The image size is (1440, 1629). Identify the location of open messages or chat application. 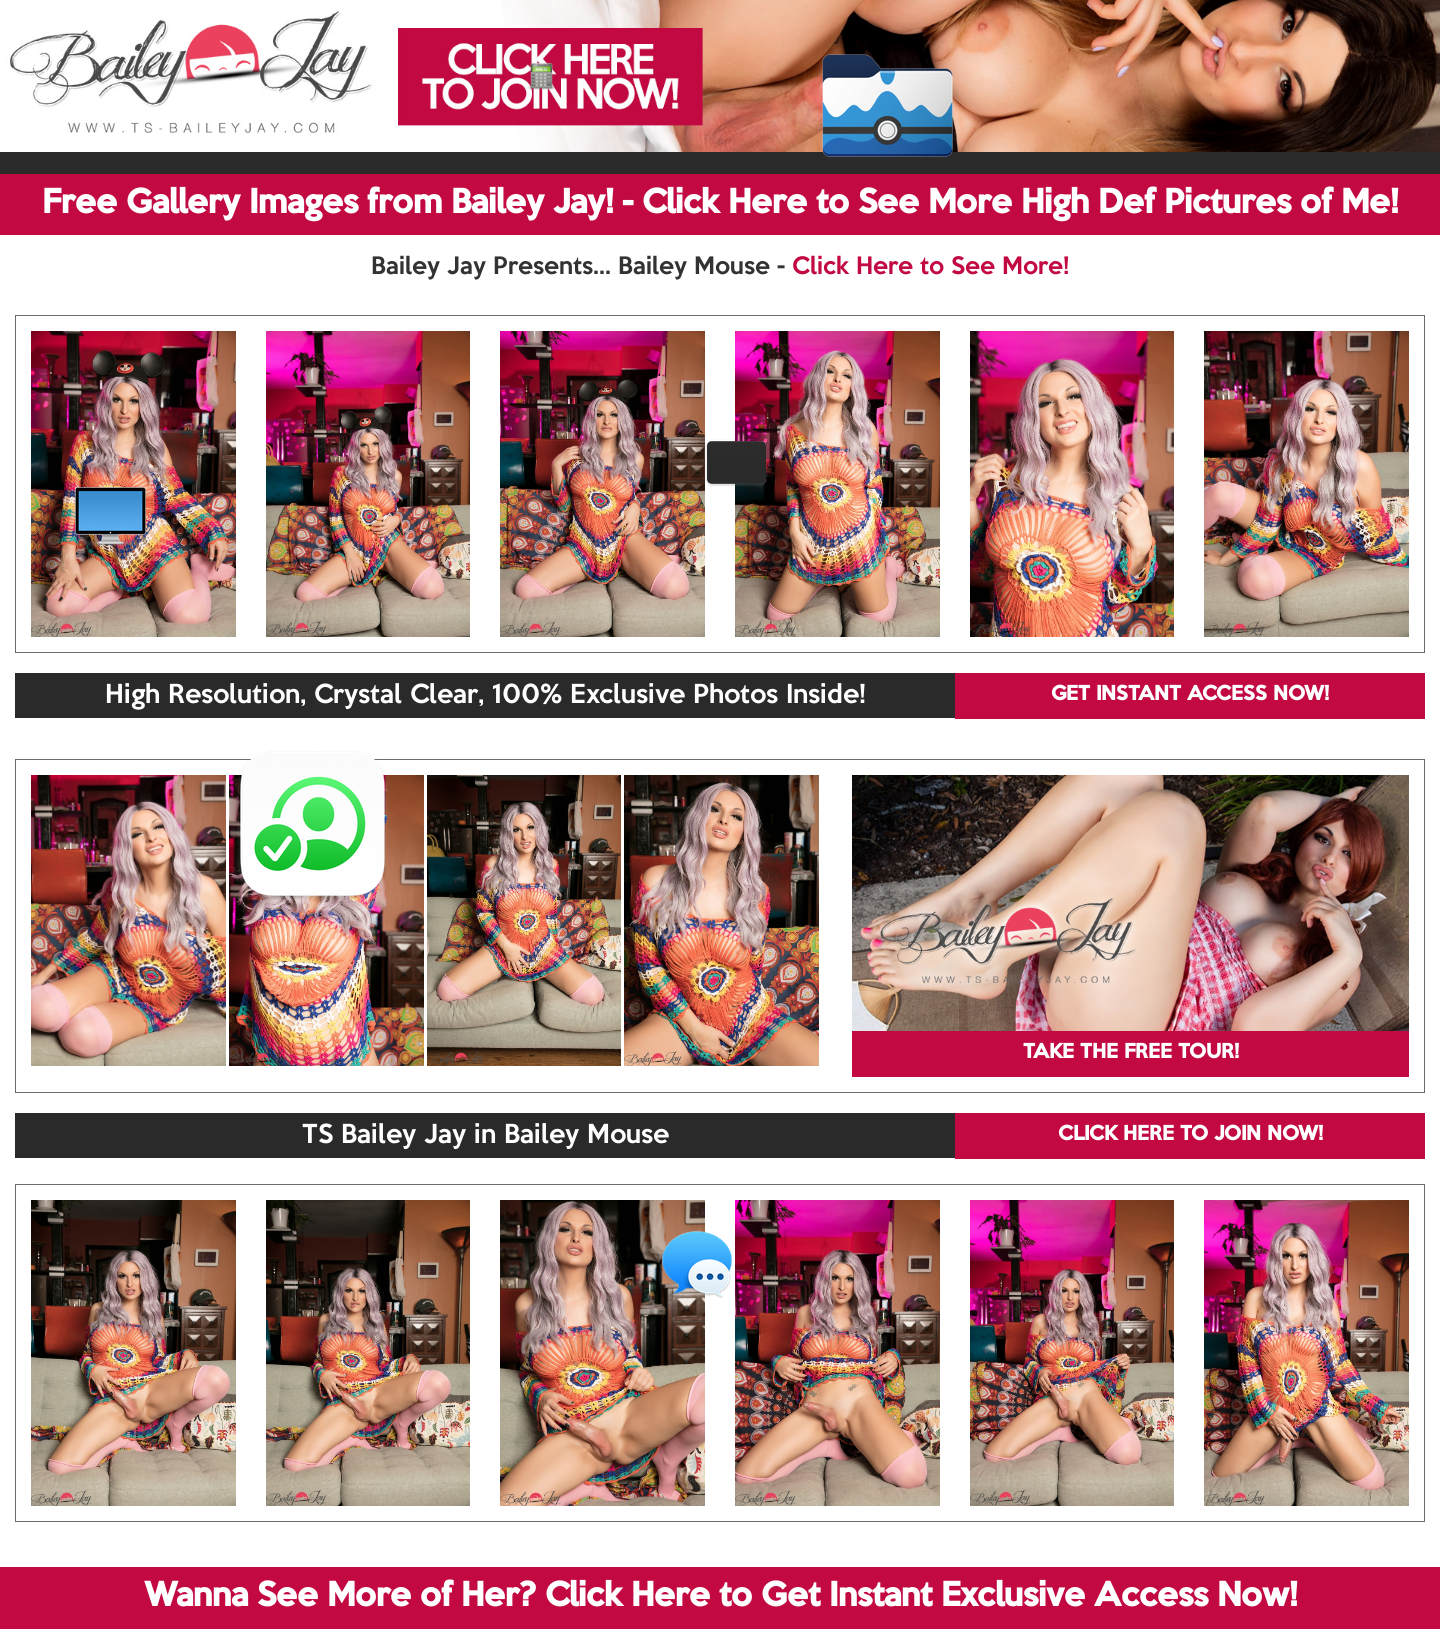
(697, 1263).